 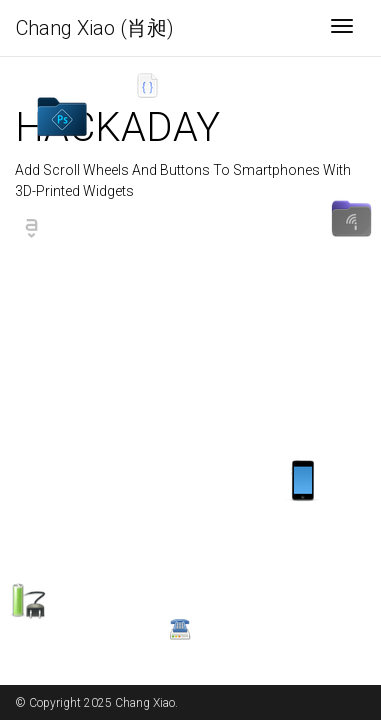 What do you see at coordinates (303, 480) in the screenshot?
I see `ipod touch device icon` at bounding box center [303, 480].